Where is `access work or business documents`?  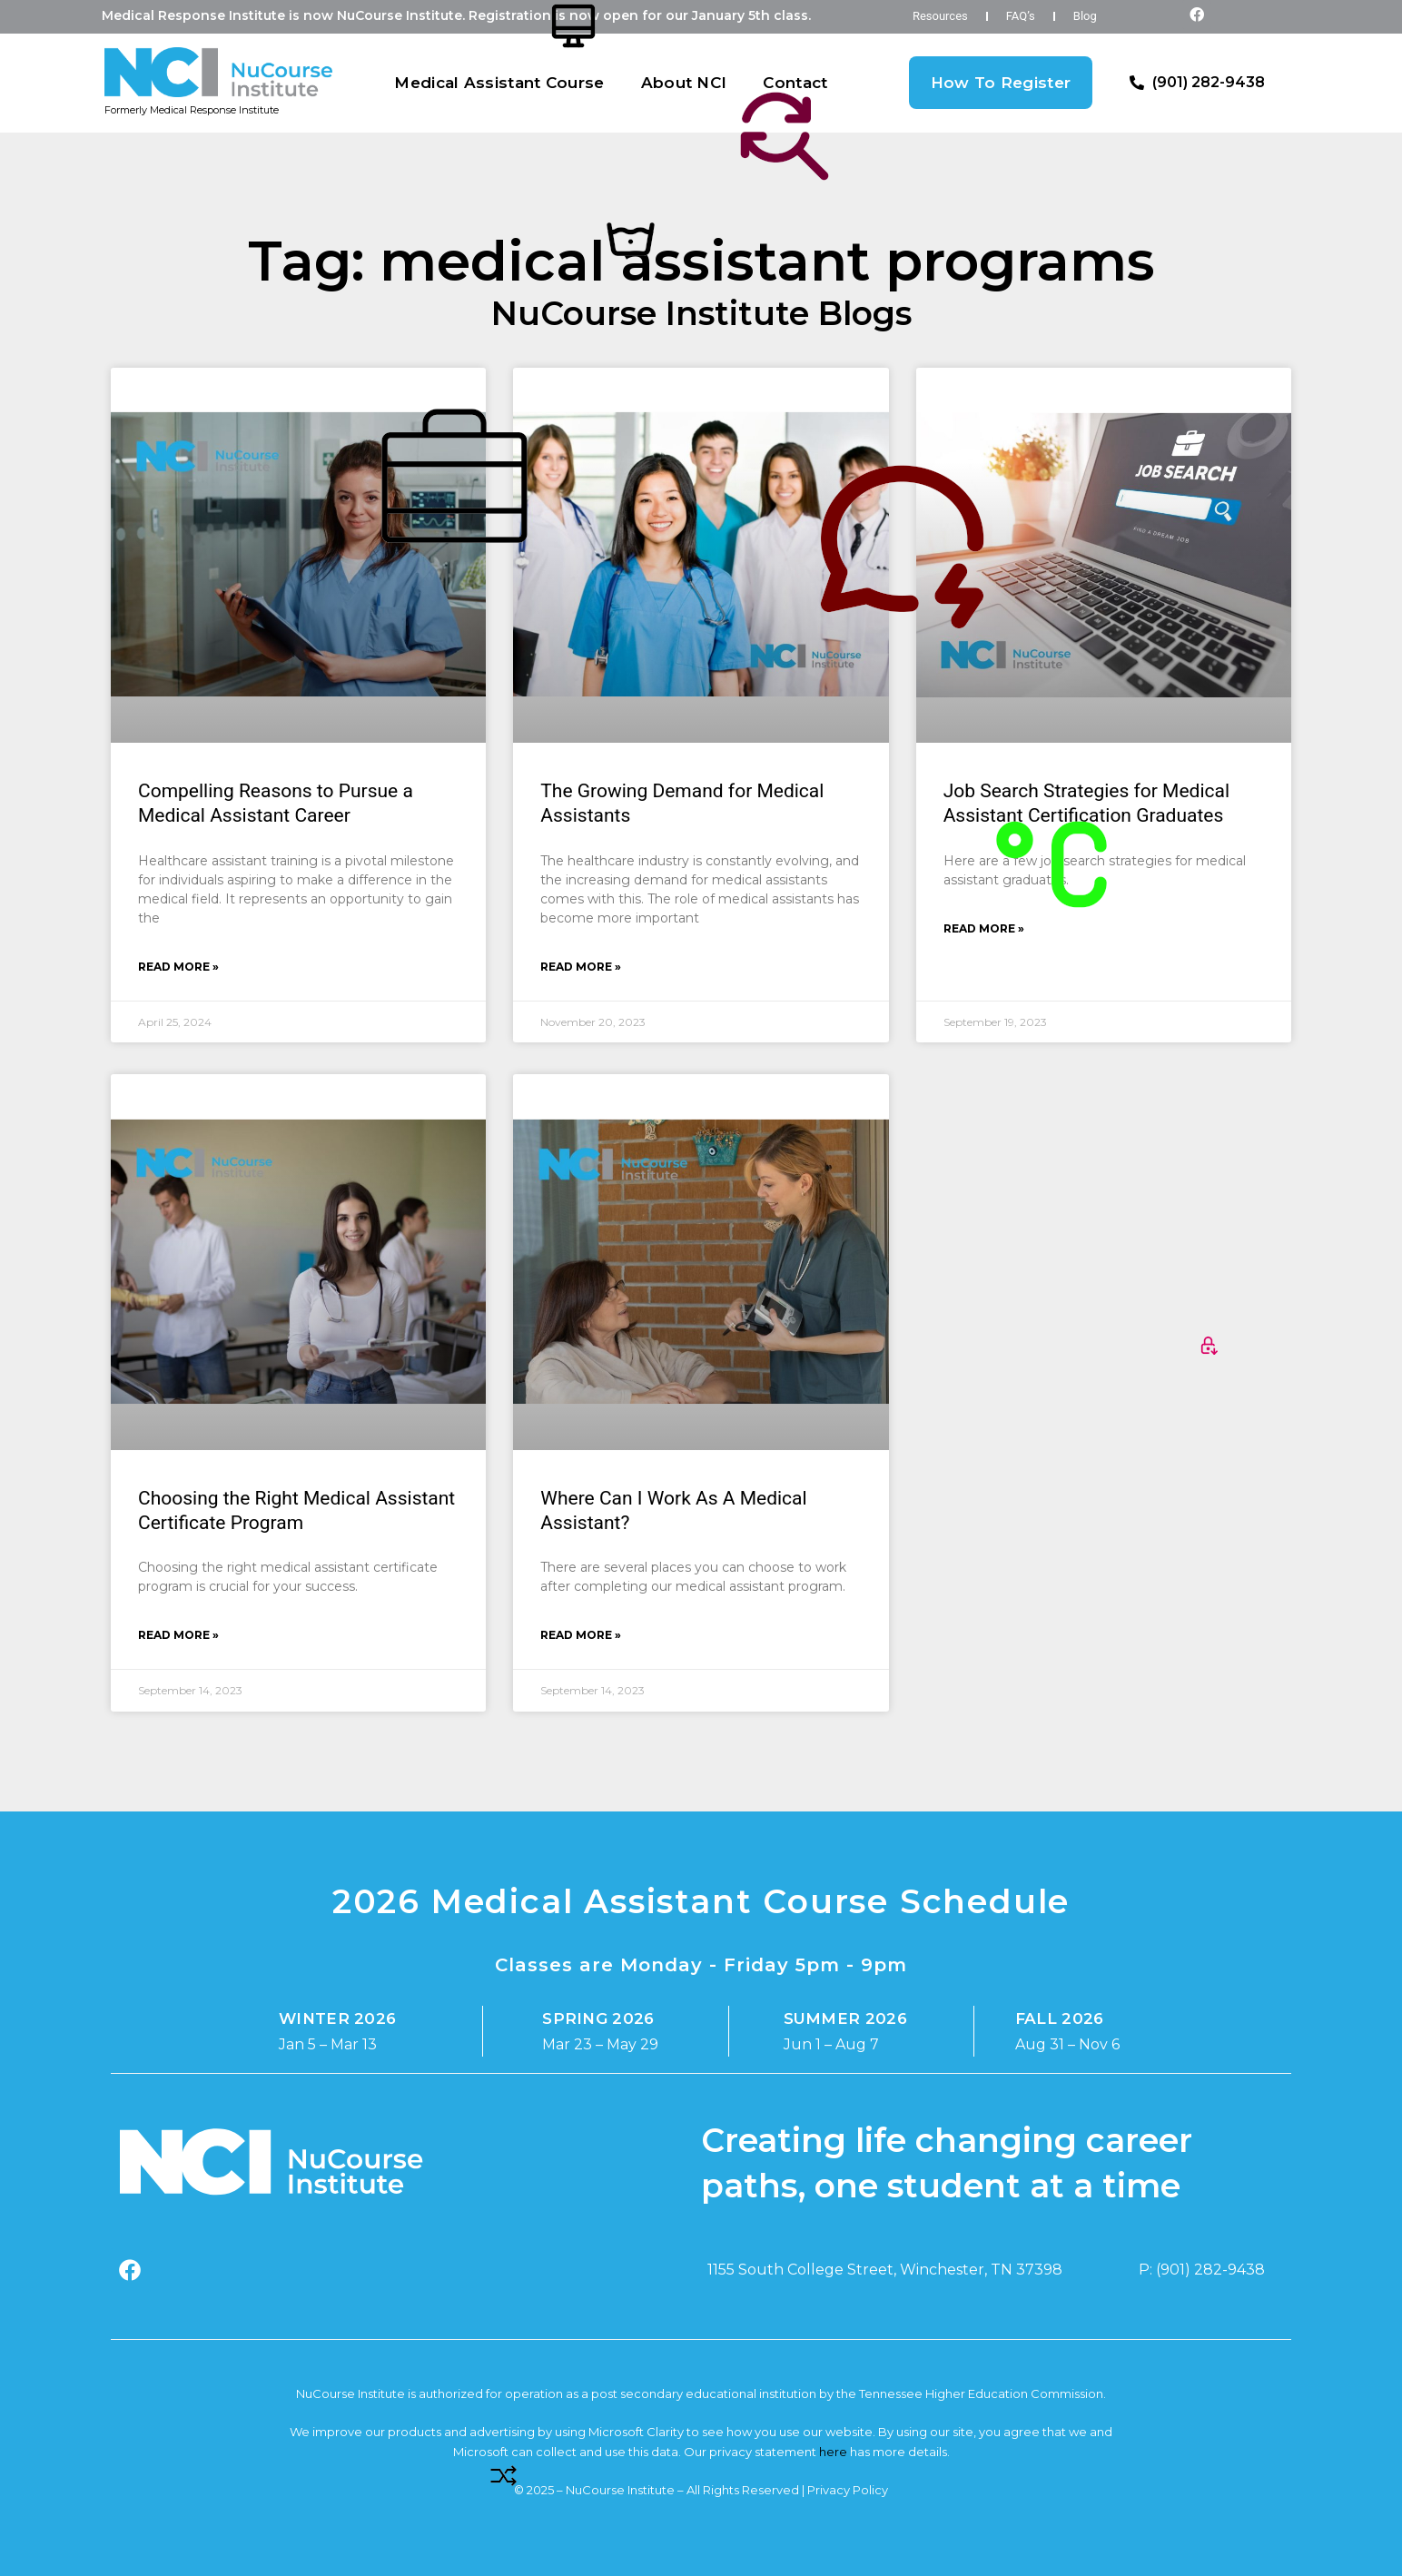 access work or business documents is located at coordinates (454, 481).